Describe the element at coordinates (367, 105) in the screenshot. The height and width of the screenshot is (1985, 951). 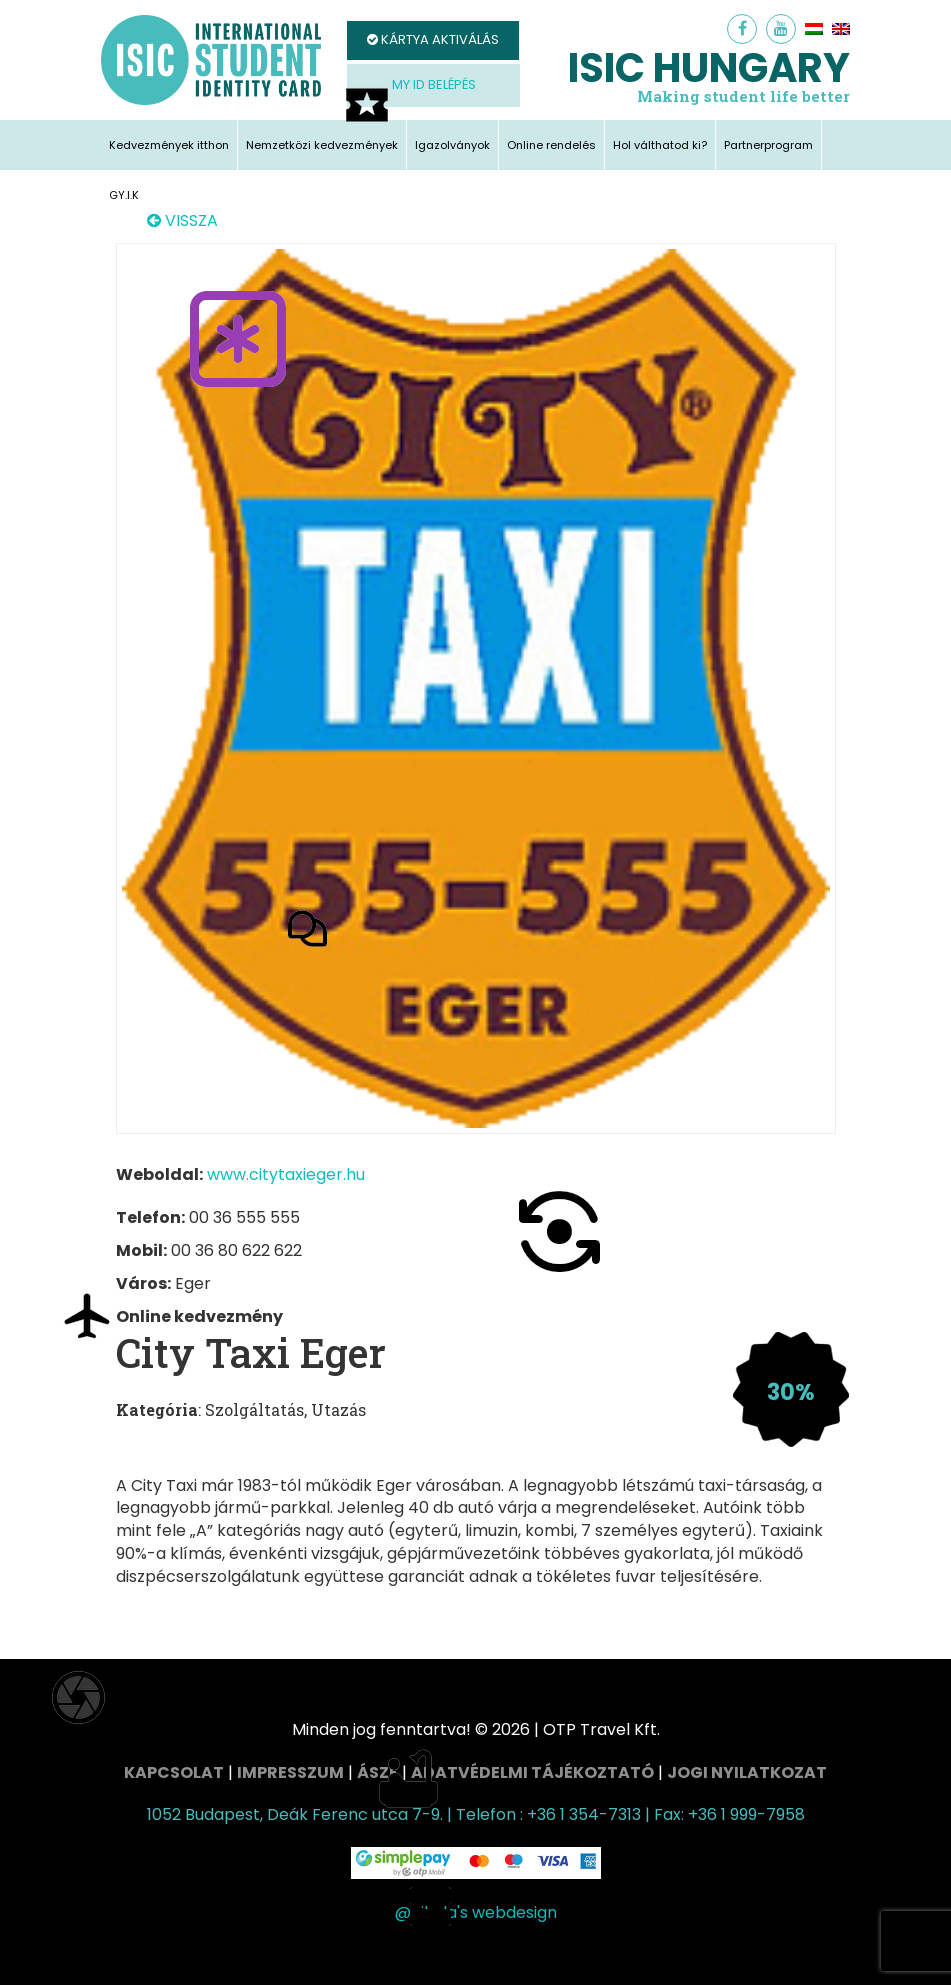
I see `view local events or activities` at that location.